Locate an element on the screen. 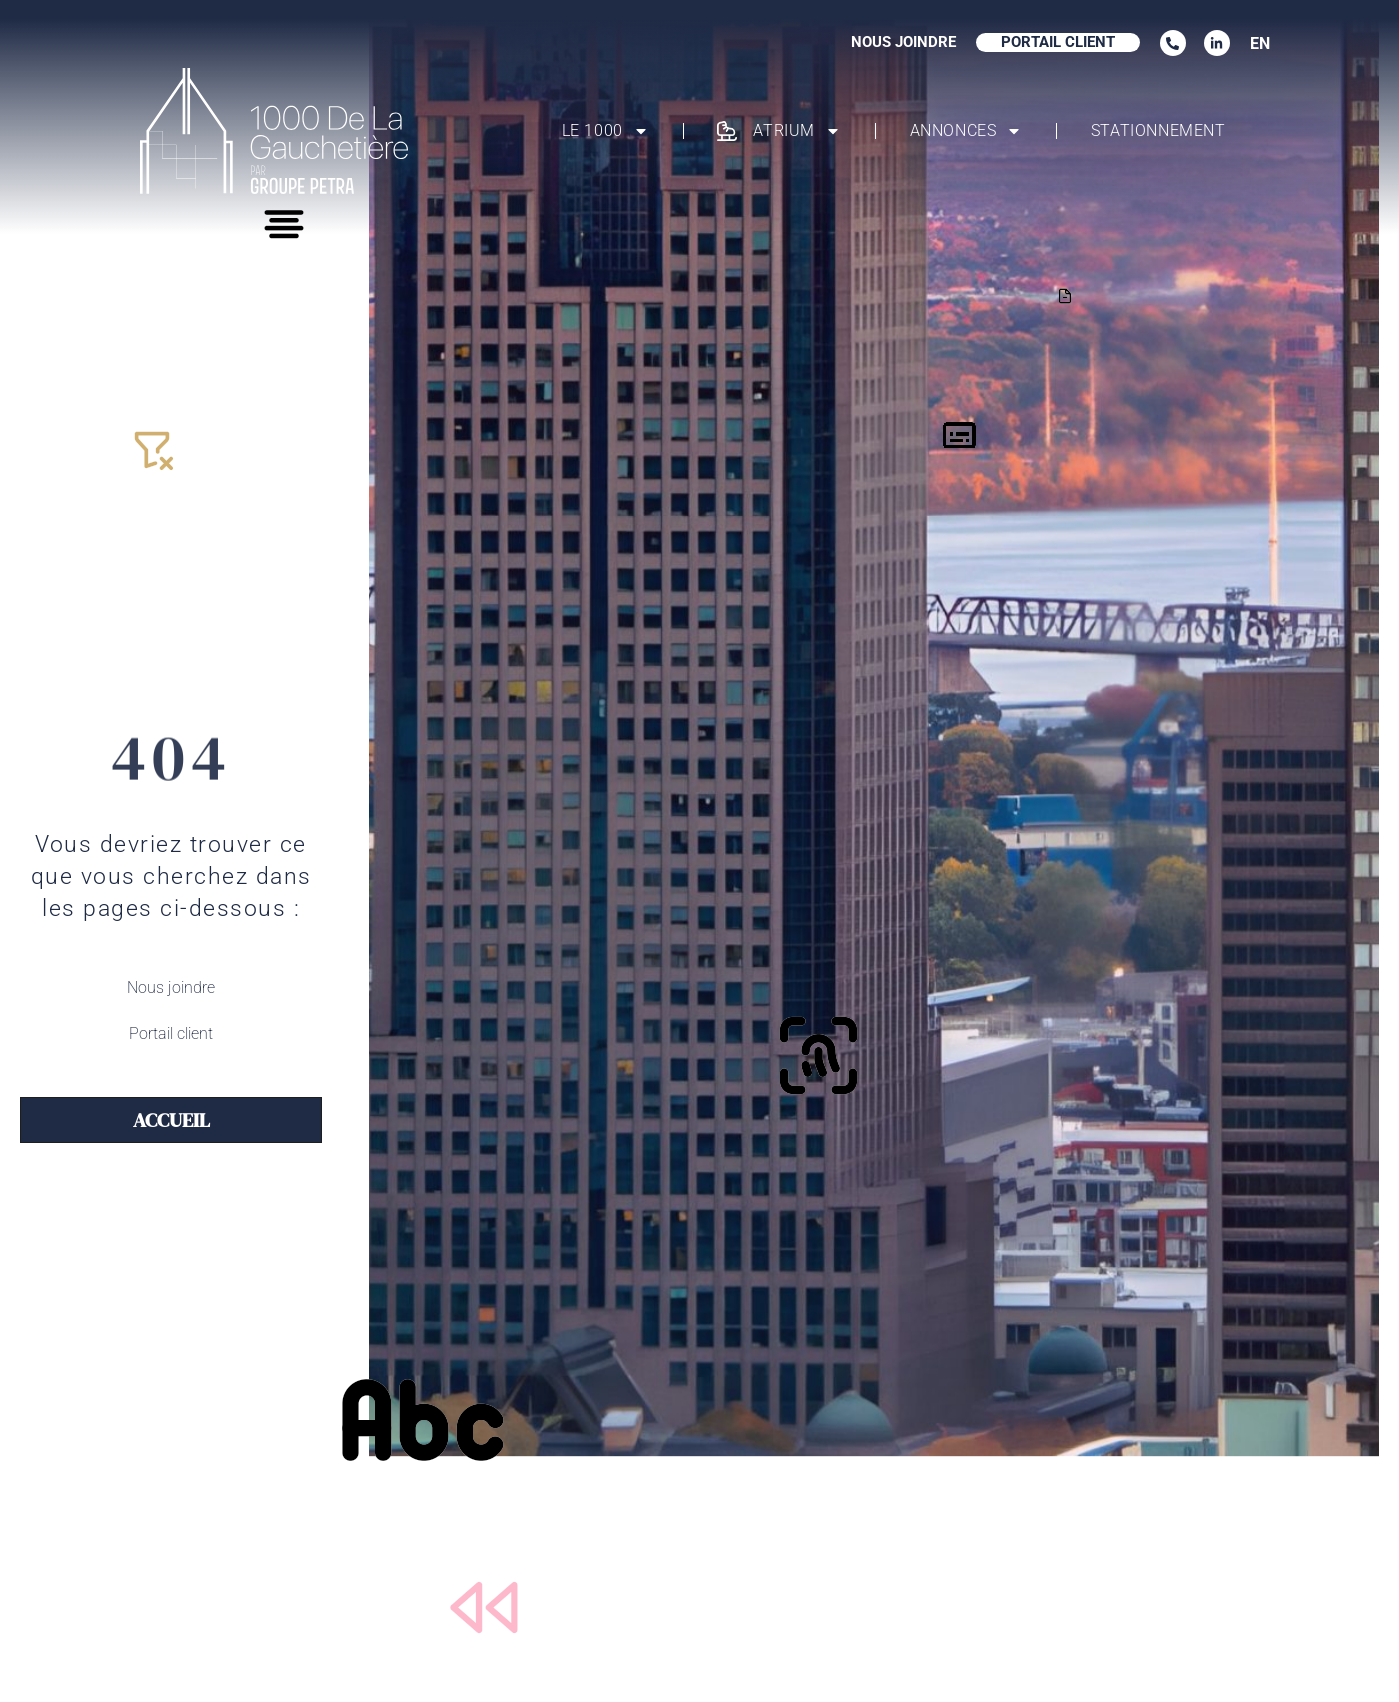 The height and width of the screenshot is (1702, 1399). access text formatting options is located at coordinates (424, 1420).